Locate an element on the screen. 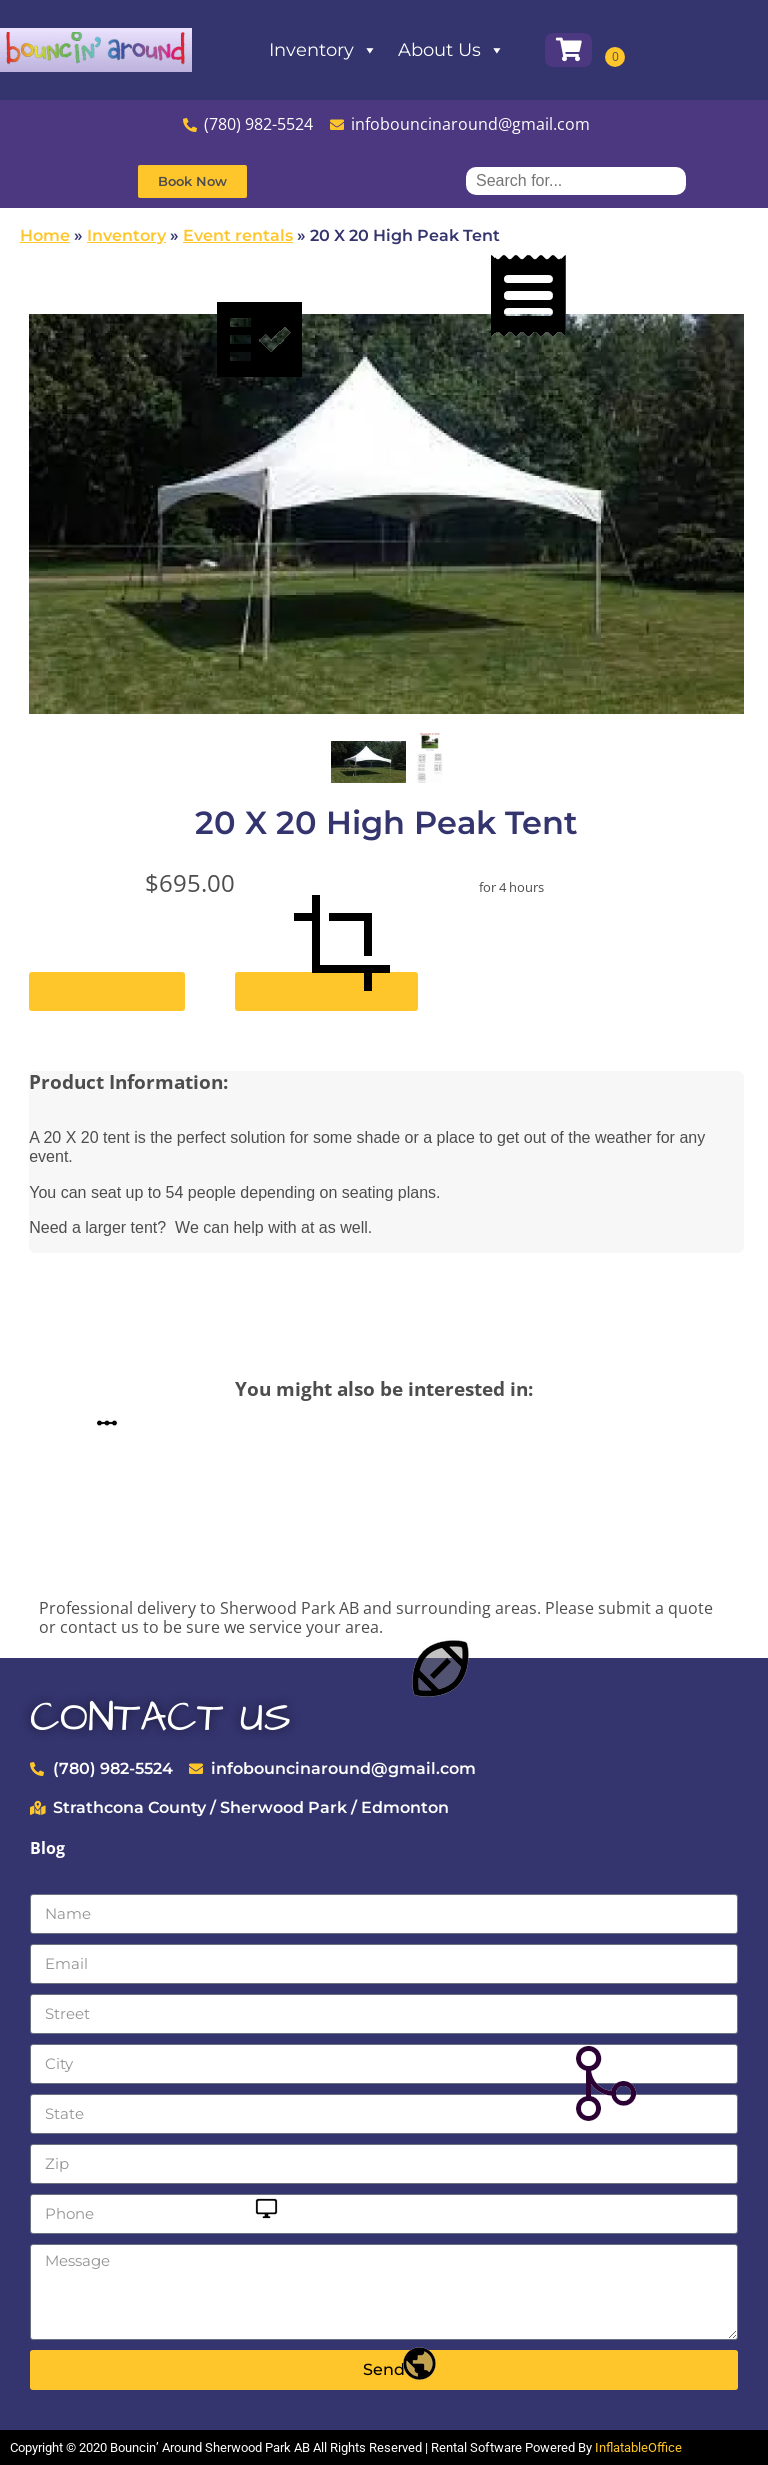  indicates public or global visibility is located at coordinates (419, 2363).